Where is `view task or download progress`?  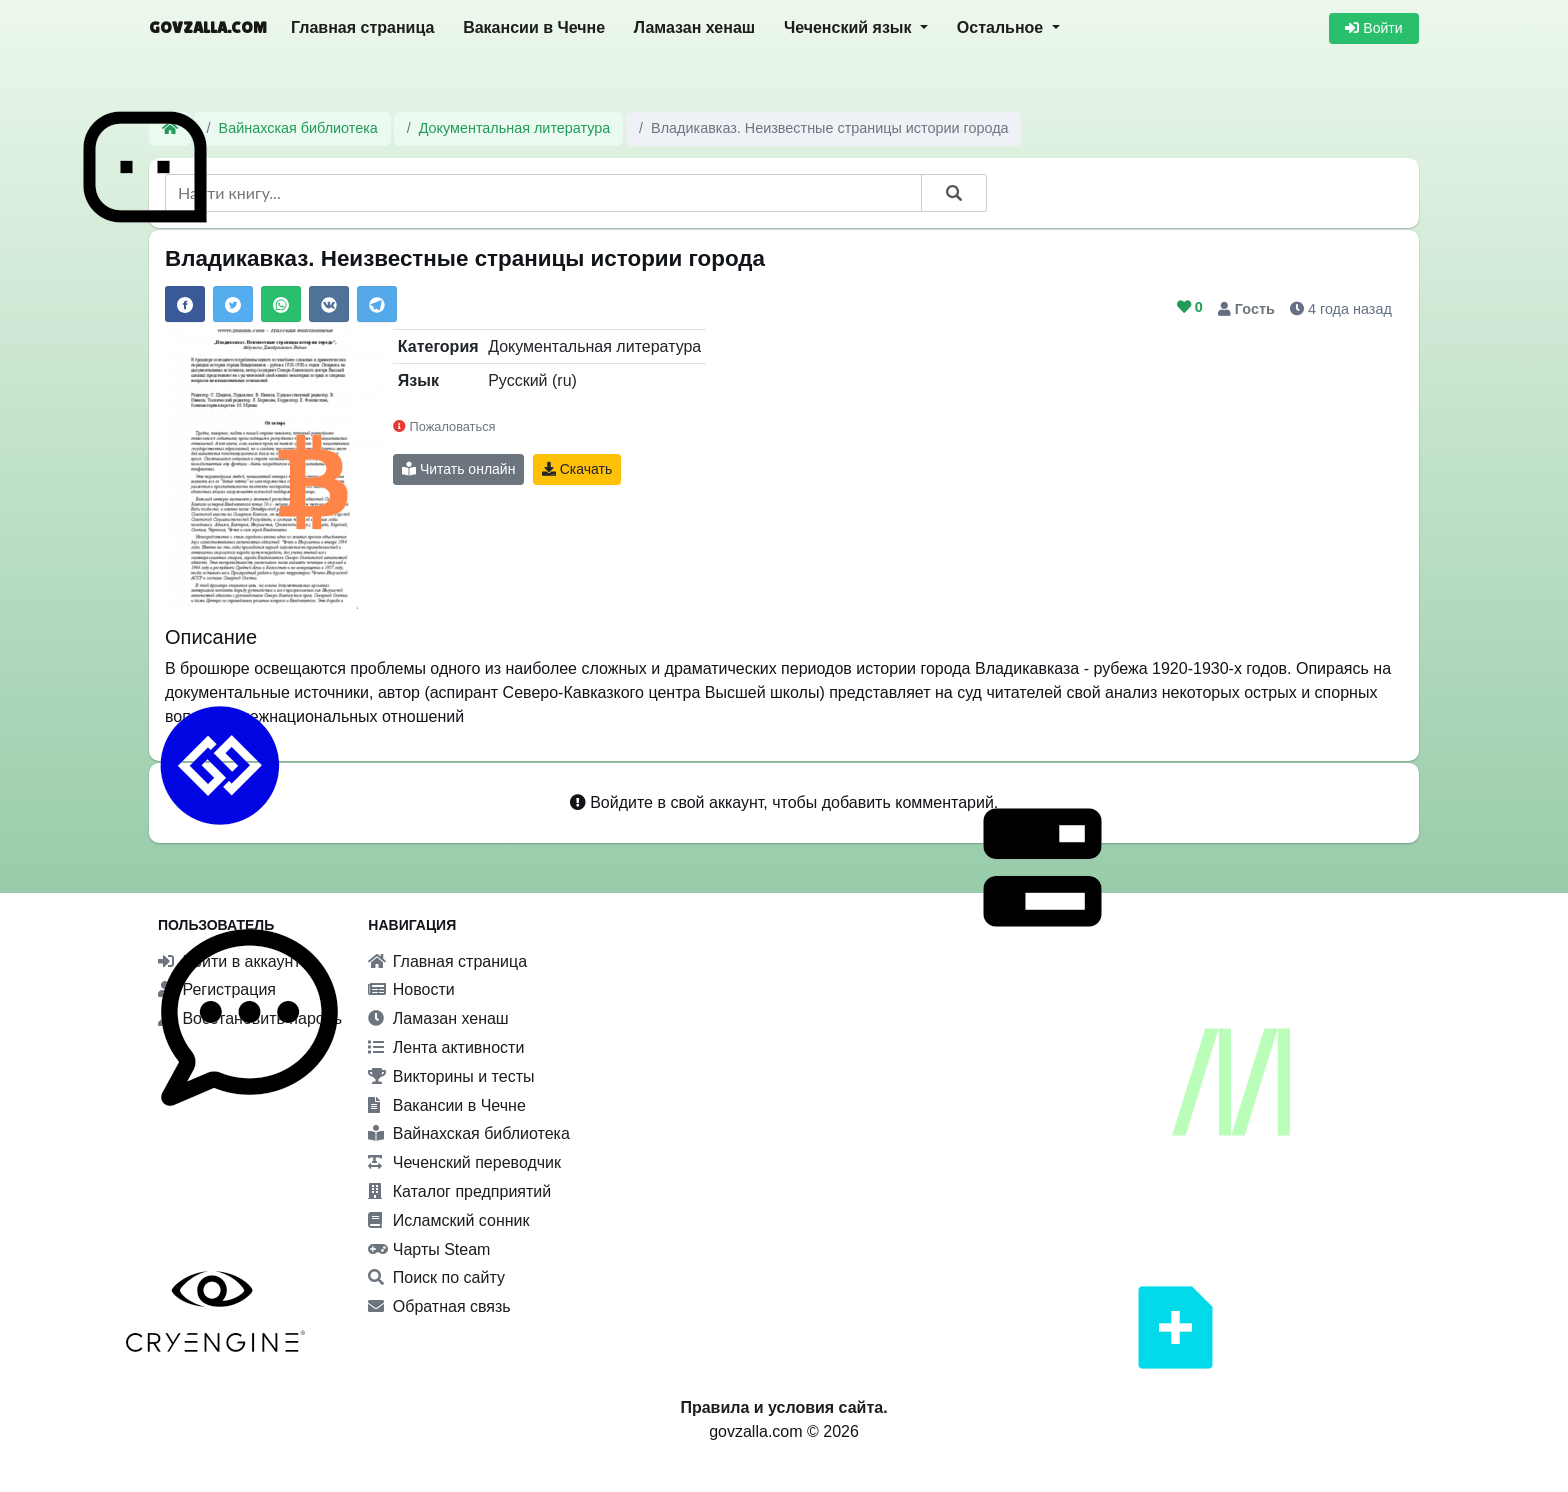
view task or download progress is located at coordinates (1042, 867).